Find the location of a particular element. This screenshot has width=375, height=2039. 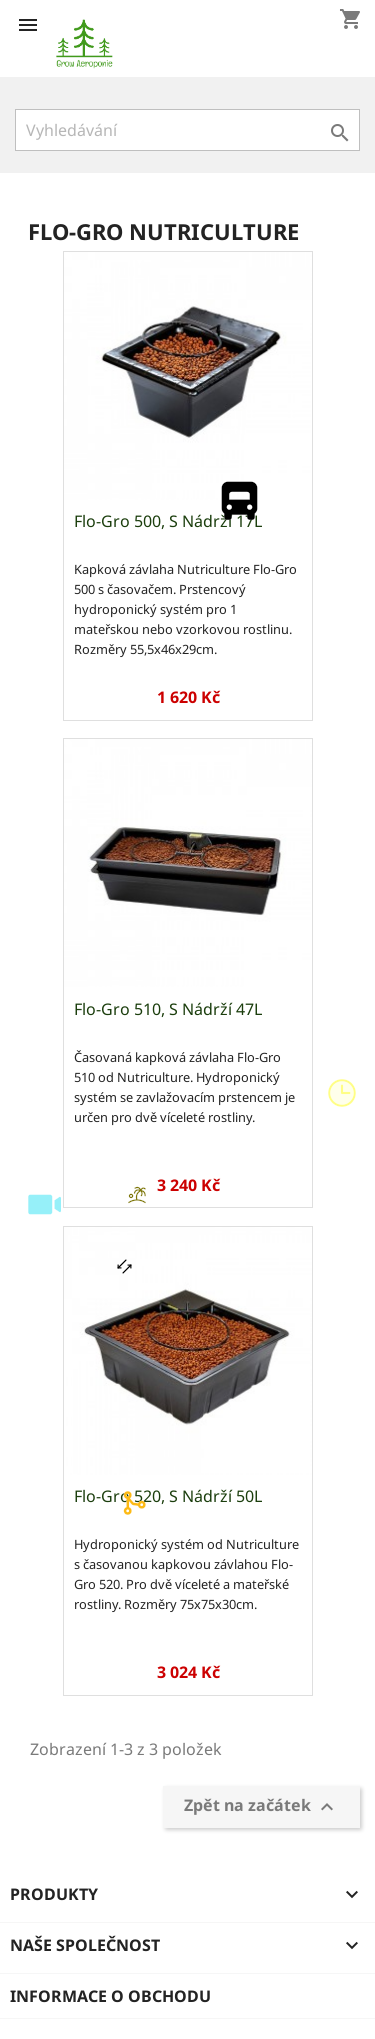

view vacation or travel destinations is located at coordinates (137, 1195).